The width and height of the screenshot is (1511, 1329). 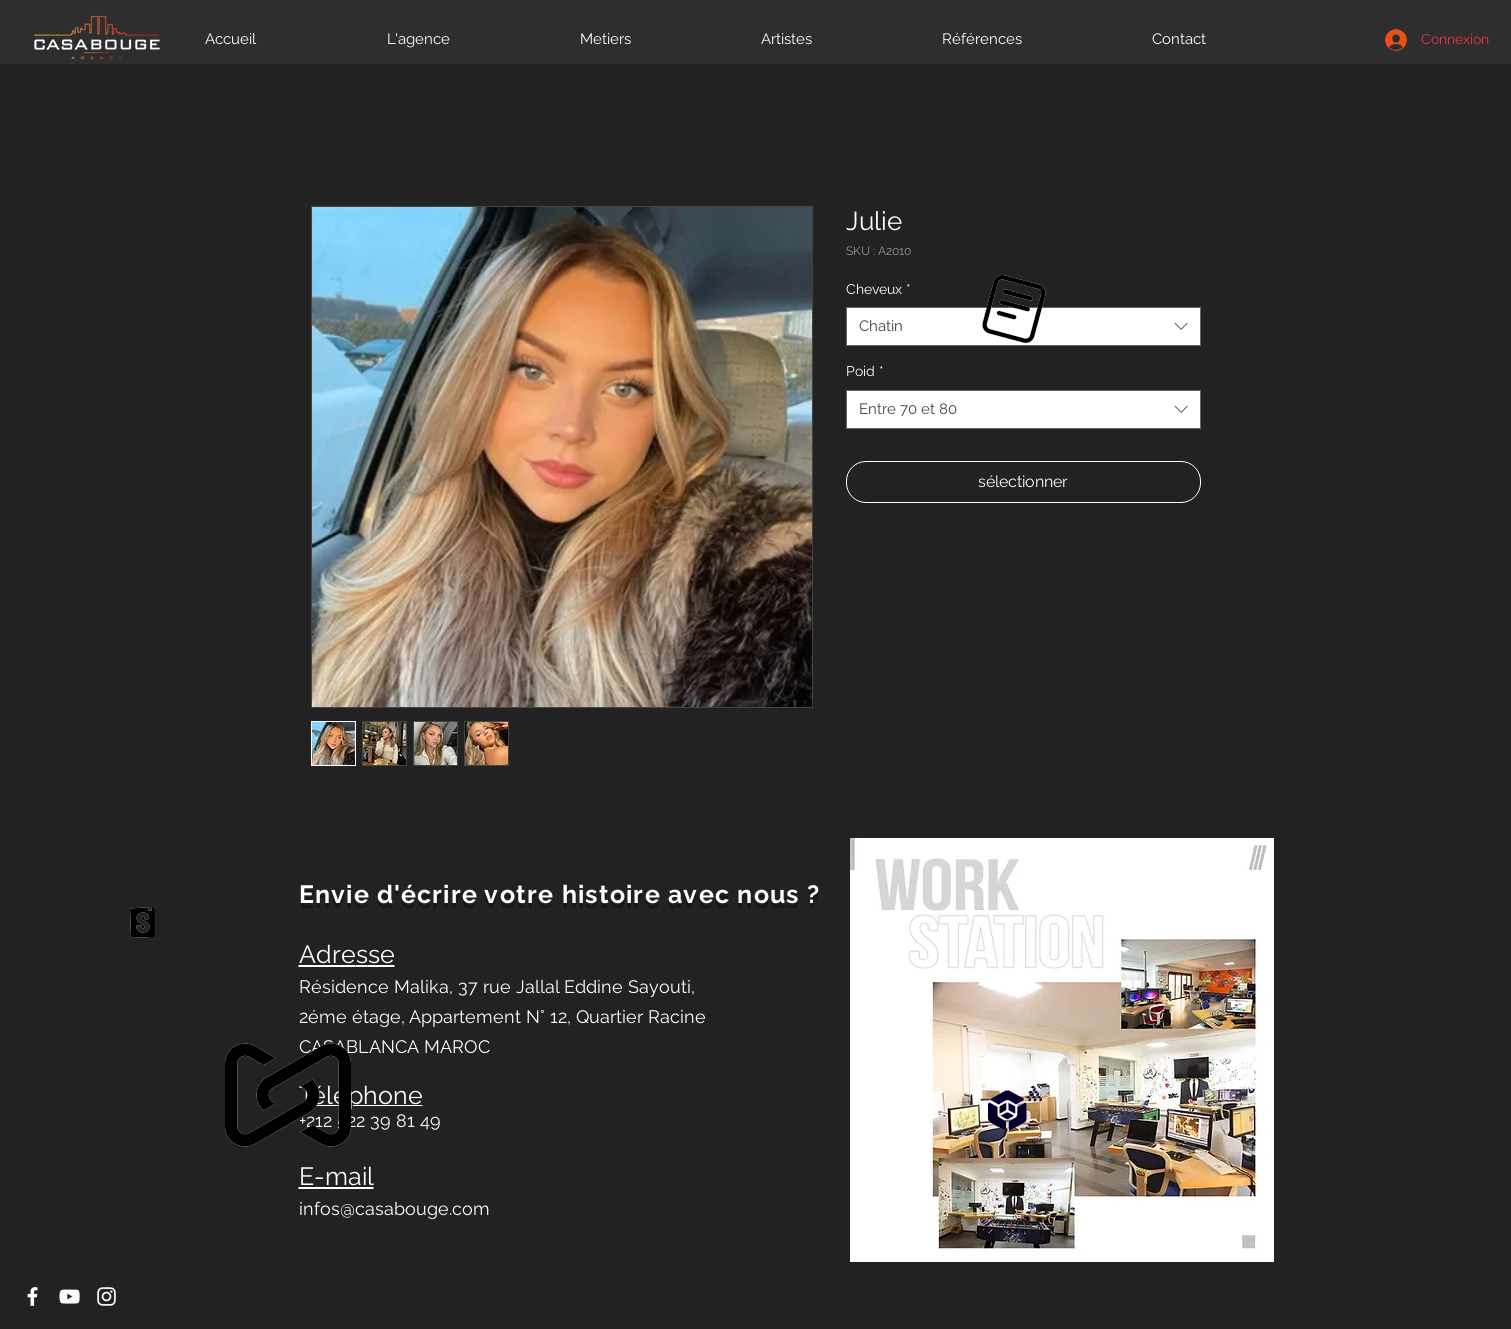 I want to click on open Storybook component library, so click(x=142, y=922).